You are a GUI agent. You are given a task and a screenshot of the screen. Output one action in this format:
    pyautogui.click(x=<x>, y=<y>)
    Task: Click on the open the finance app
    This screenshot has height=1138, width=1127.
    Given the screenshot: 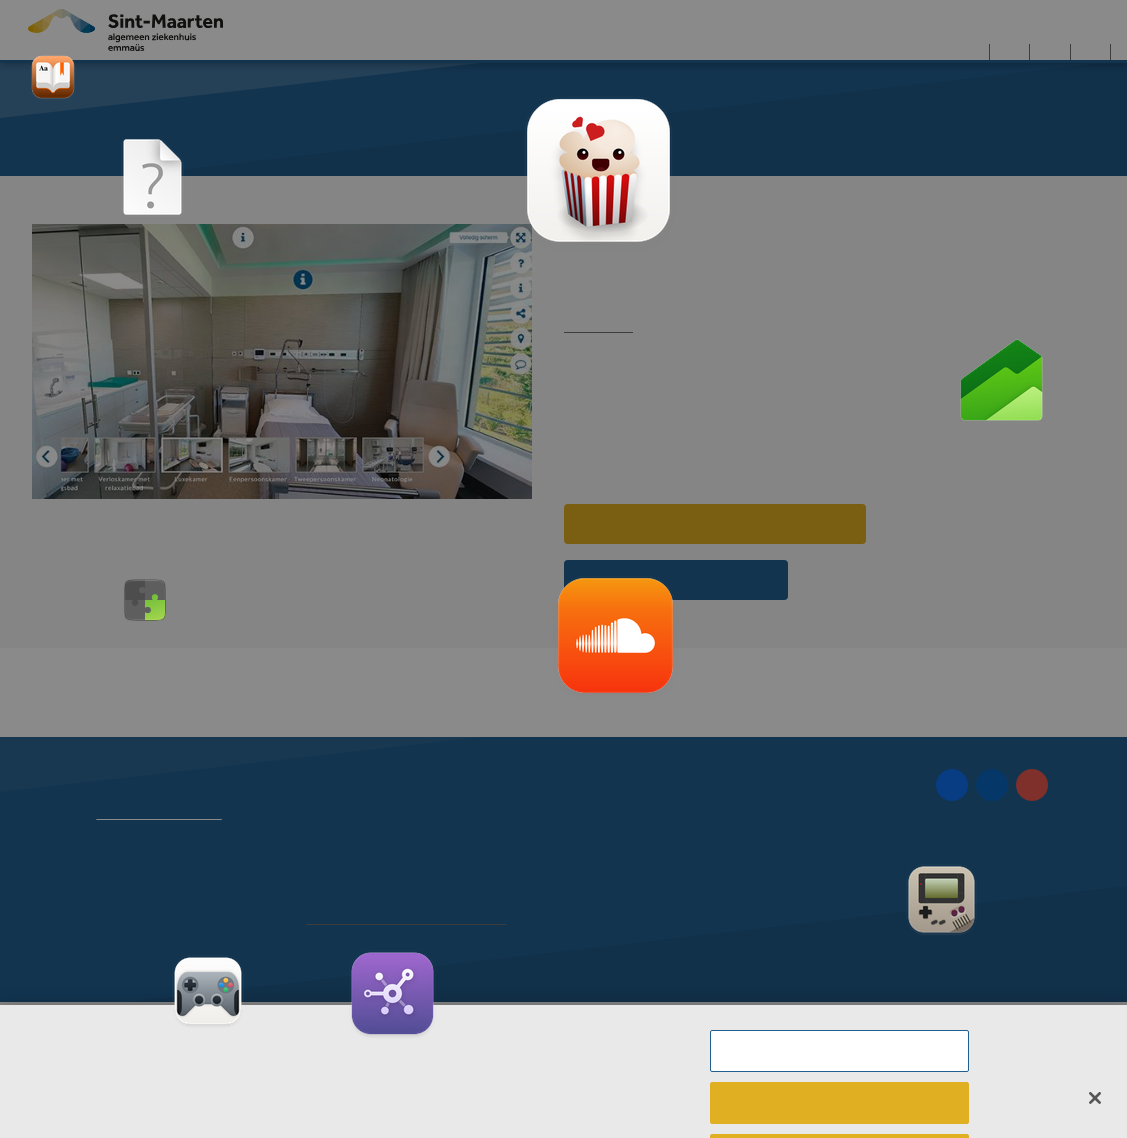 What is the action you would take?
    pyautogui.click(x=1001, y=379)
    